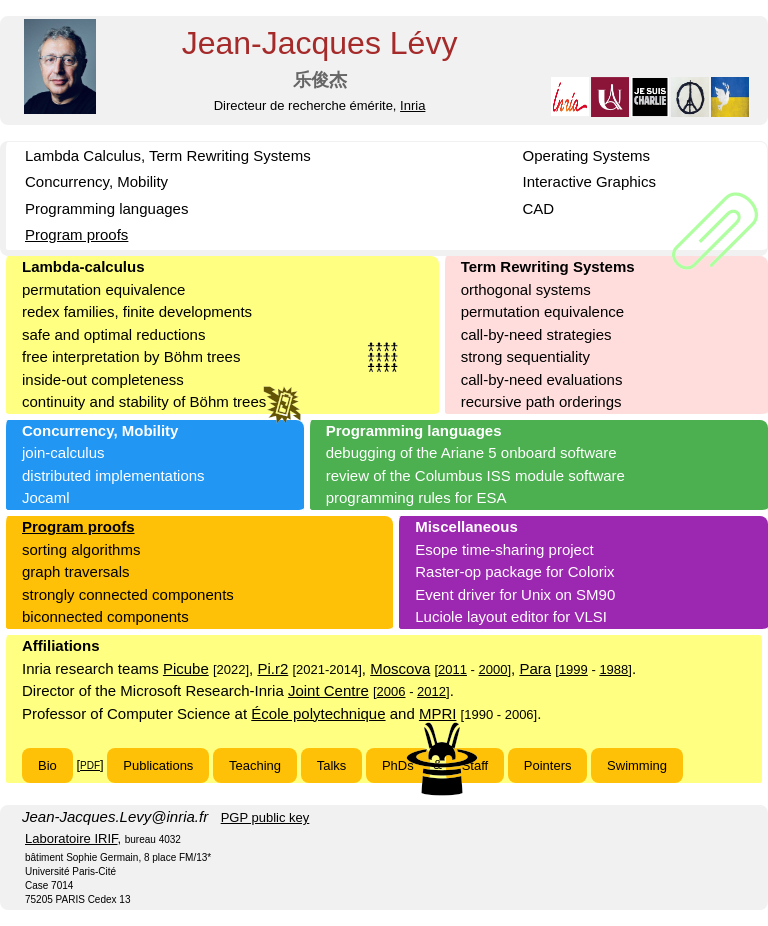  I want to click on indicates a group or team of players, so click(383, 357).